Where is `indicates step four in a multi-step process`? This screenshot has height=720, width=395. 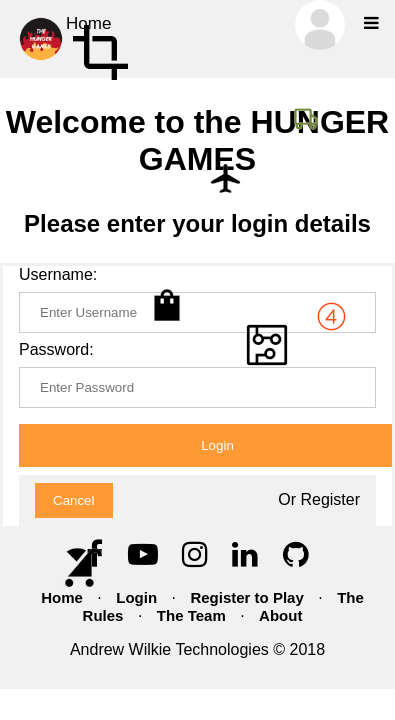
indicates step four in a multi-step process is located at coordinates (331, 316).